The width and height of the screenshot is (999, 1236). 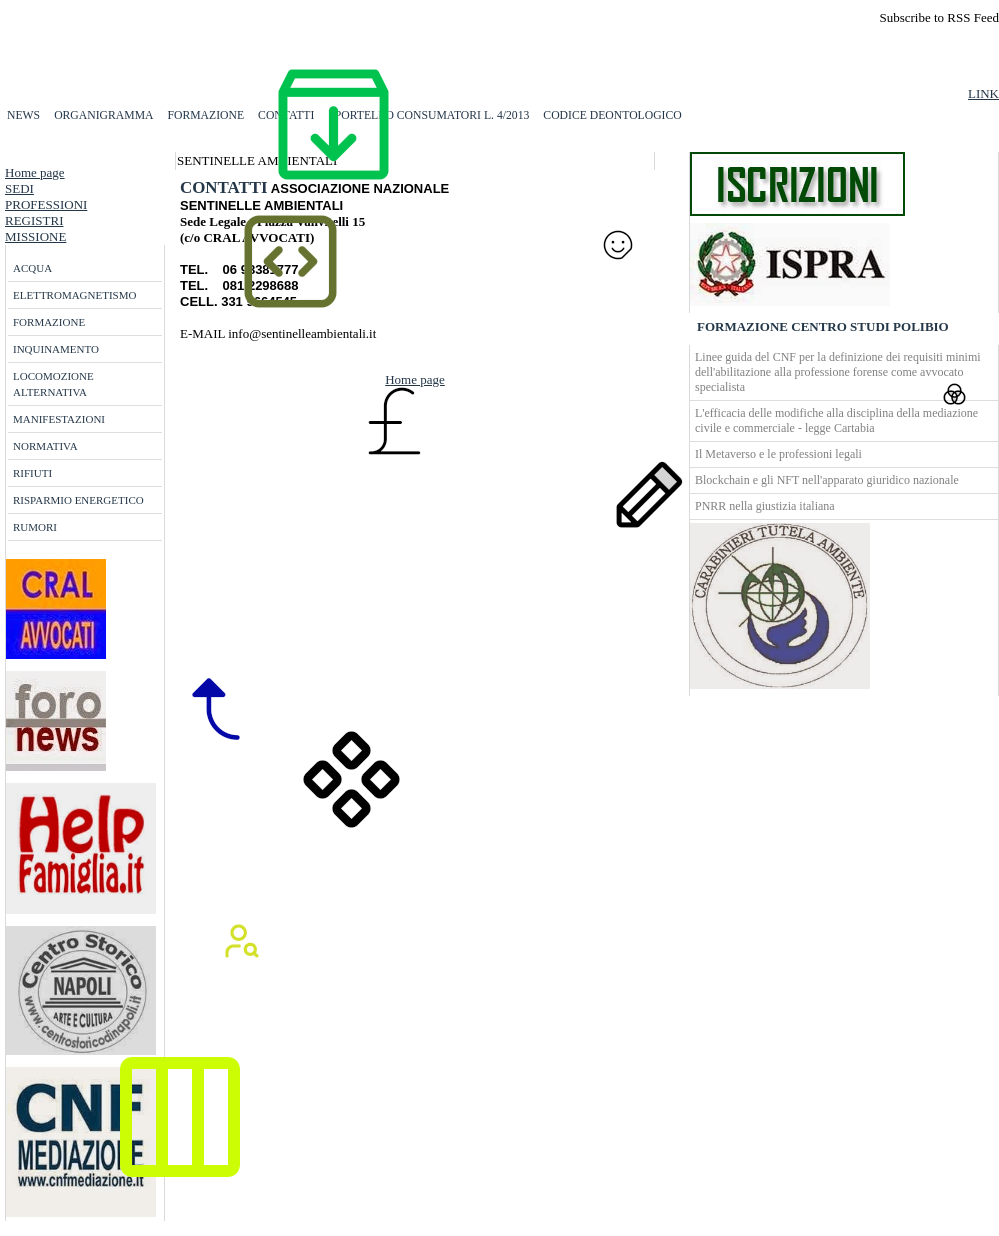 What do you see at coordinates (216, 709) in the screenshot?
I see `go back and up to previous level` at bounding box center [216, 709].